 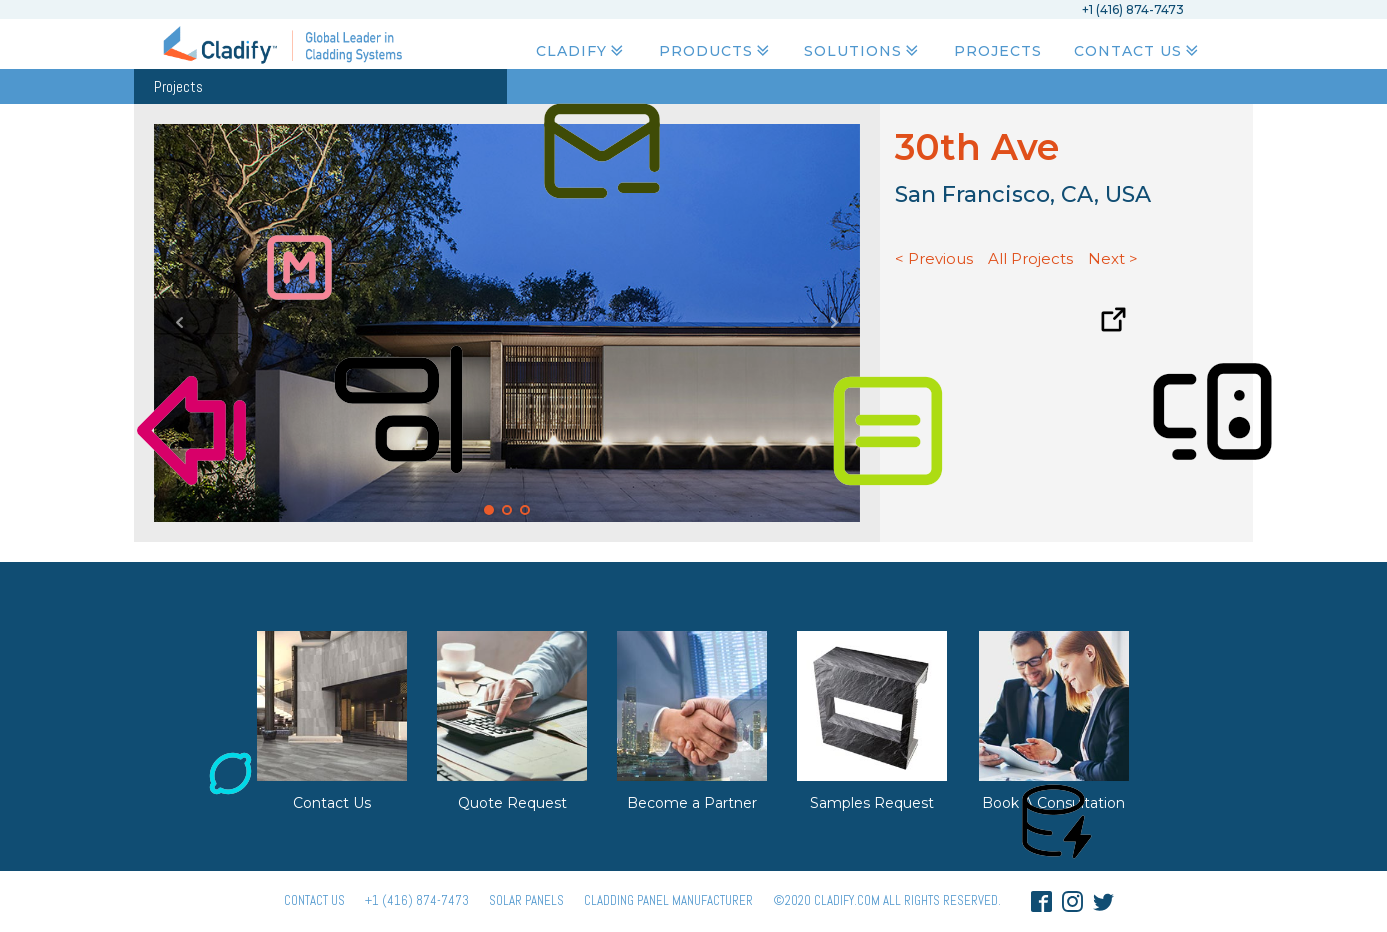 I want to click on access monitor and speaker settings, so click(x=1212, y=411).